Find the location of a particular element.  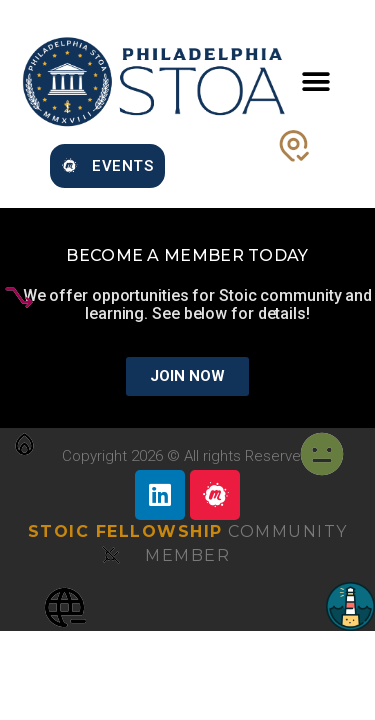

view trending or hot content is located at coordinates (24, 444).